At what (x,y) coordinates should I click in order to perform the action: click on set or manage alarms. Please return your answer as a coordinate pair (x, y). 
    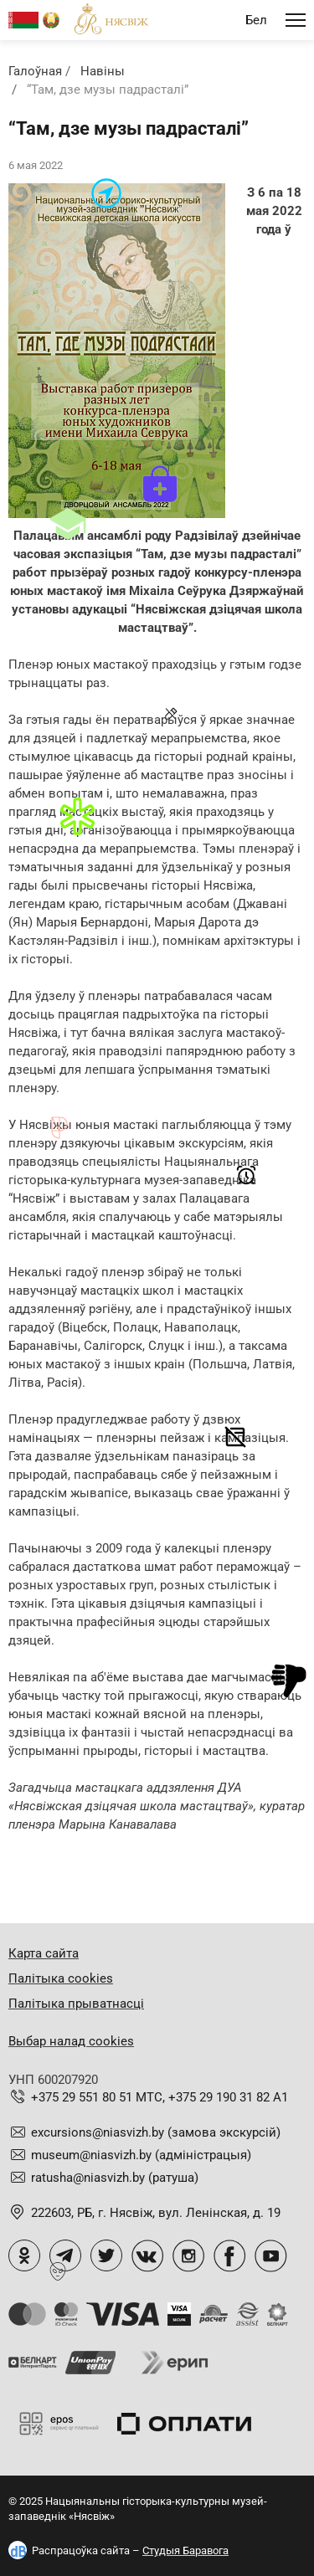
    Looking at the image, I should click on (246, 1175).